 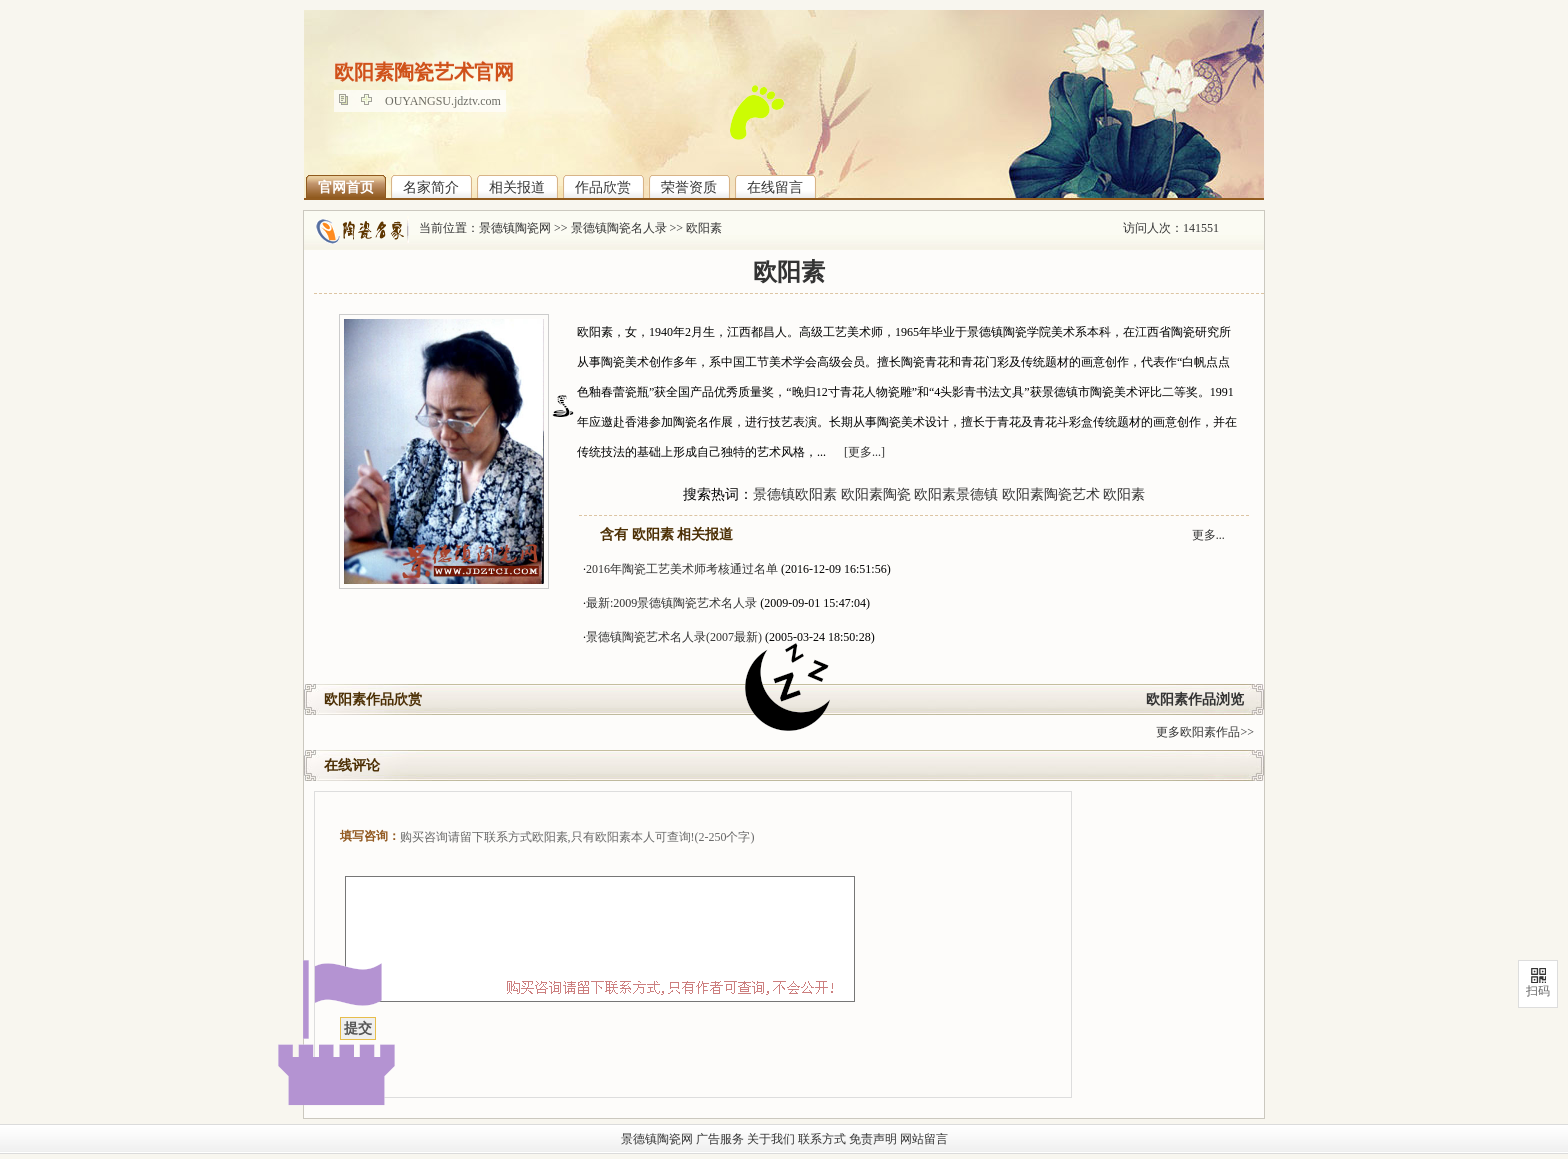 I want to click on enable sleep or night mode, so click(x=788, y=687).